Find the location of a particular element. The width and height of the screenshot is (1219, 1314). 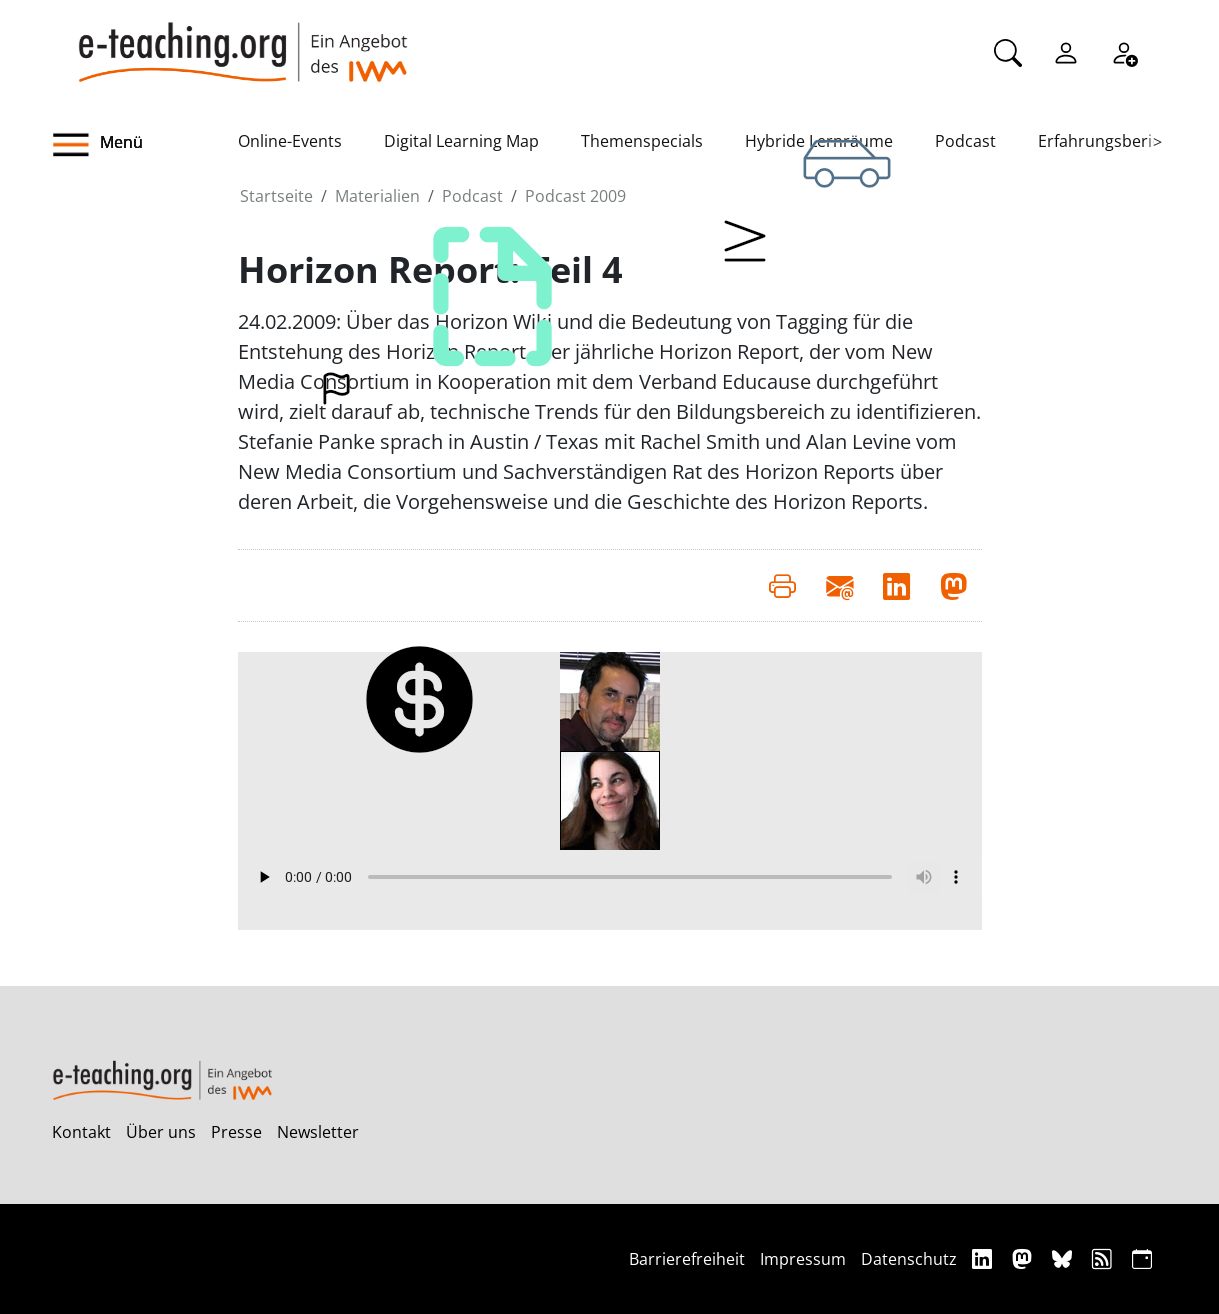

a draft or unsaved document is located at coordinates (492, 296).